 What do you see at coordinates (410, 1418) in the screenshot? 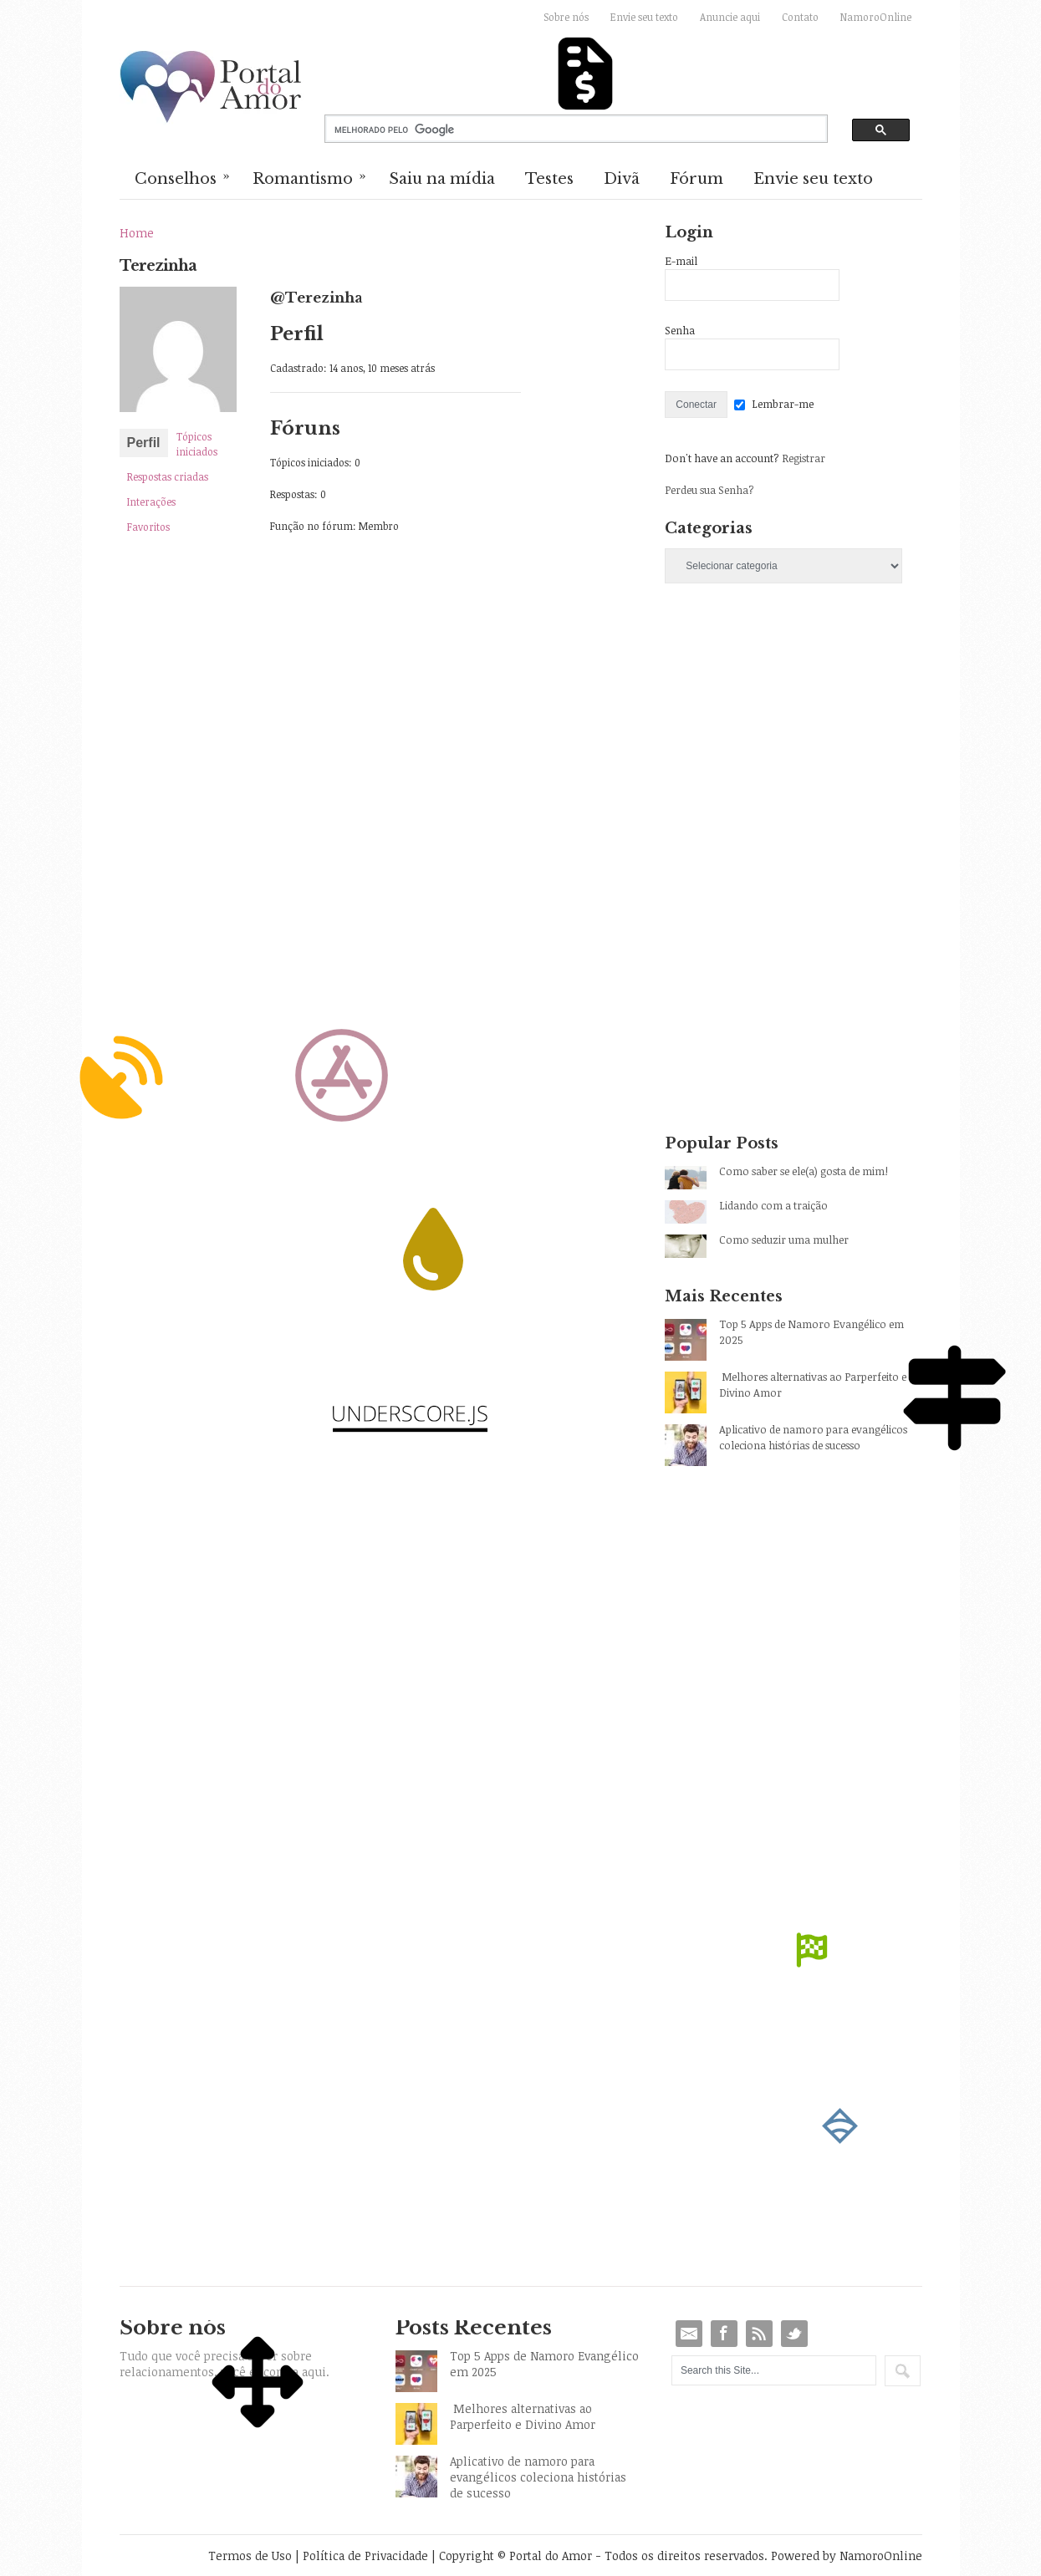
I see `underscore.js library logo` at bounding box center [410, 1418].